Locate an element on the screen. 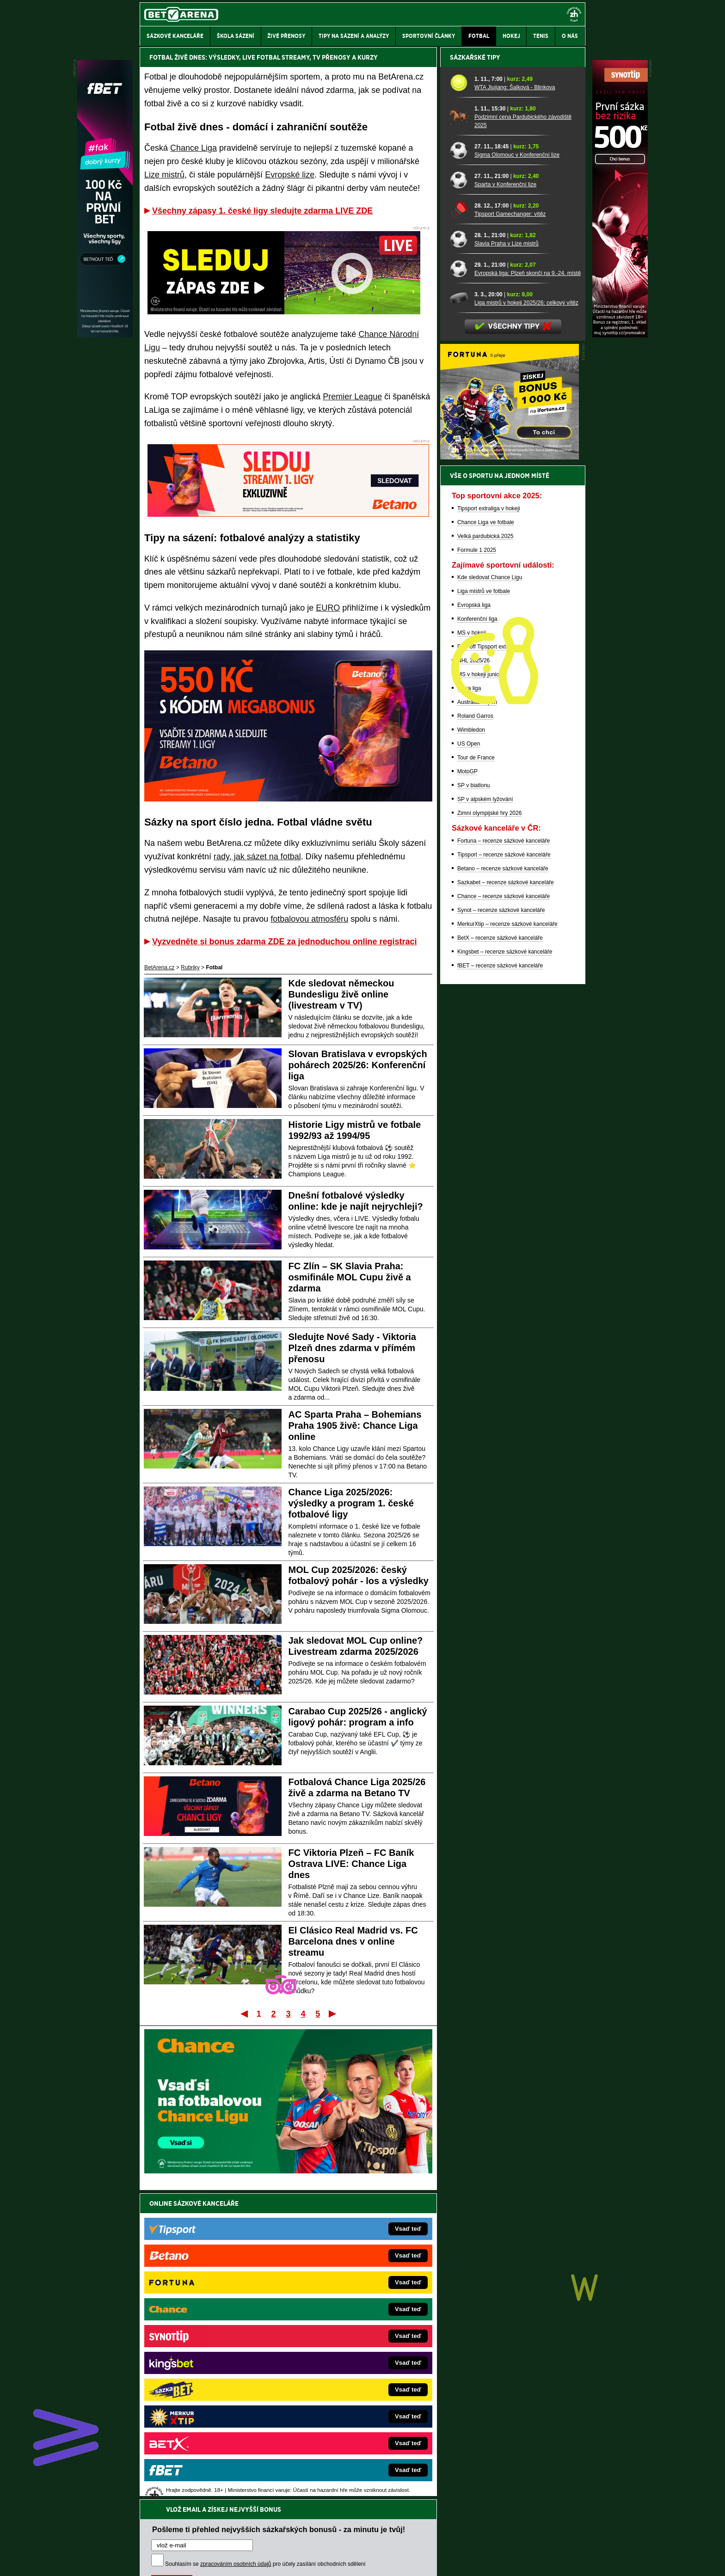 The width and height of the screenshot is (725, 2576). view list details or summary is located at coordinates (217, 1126).